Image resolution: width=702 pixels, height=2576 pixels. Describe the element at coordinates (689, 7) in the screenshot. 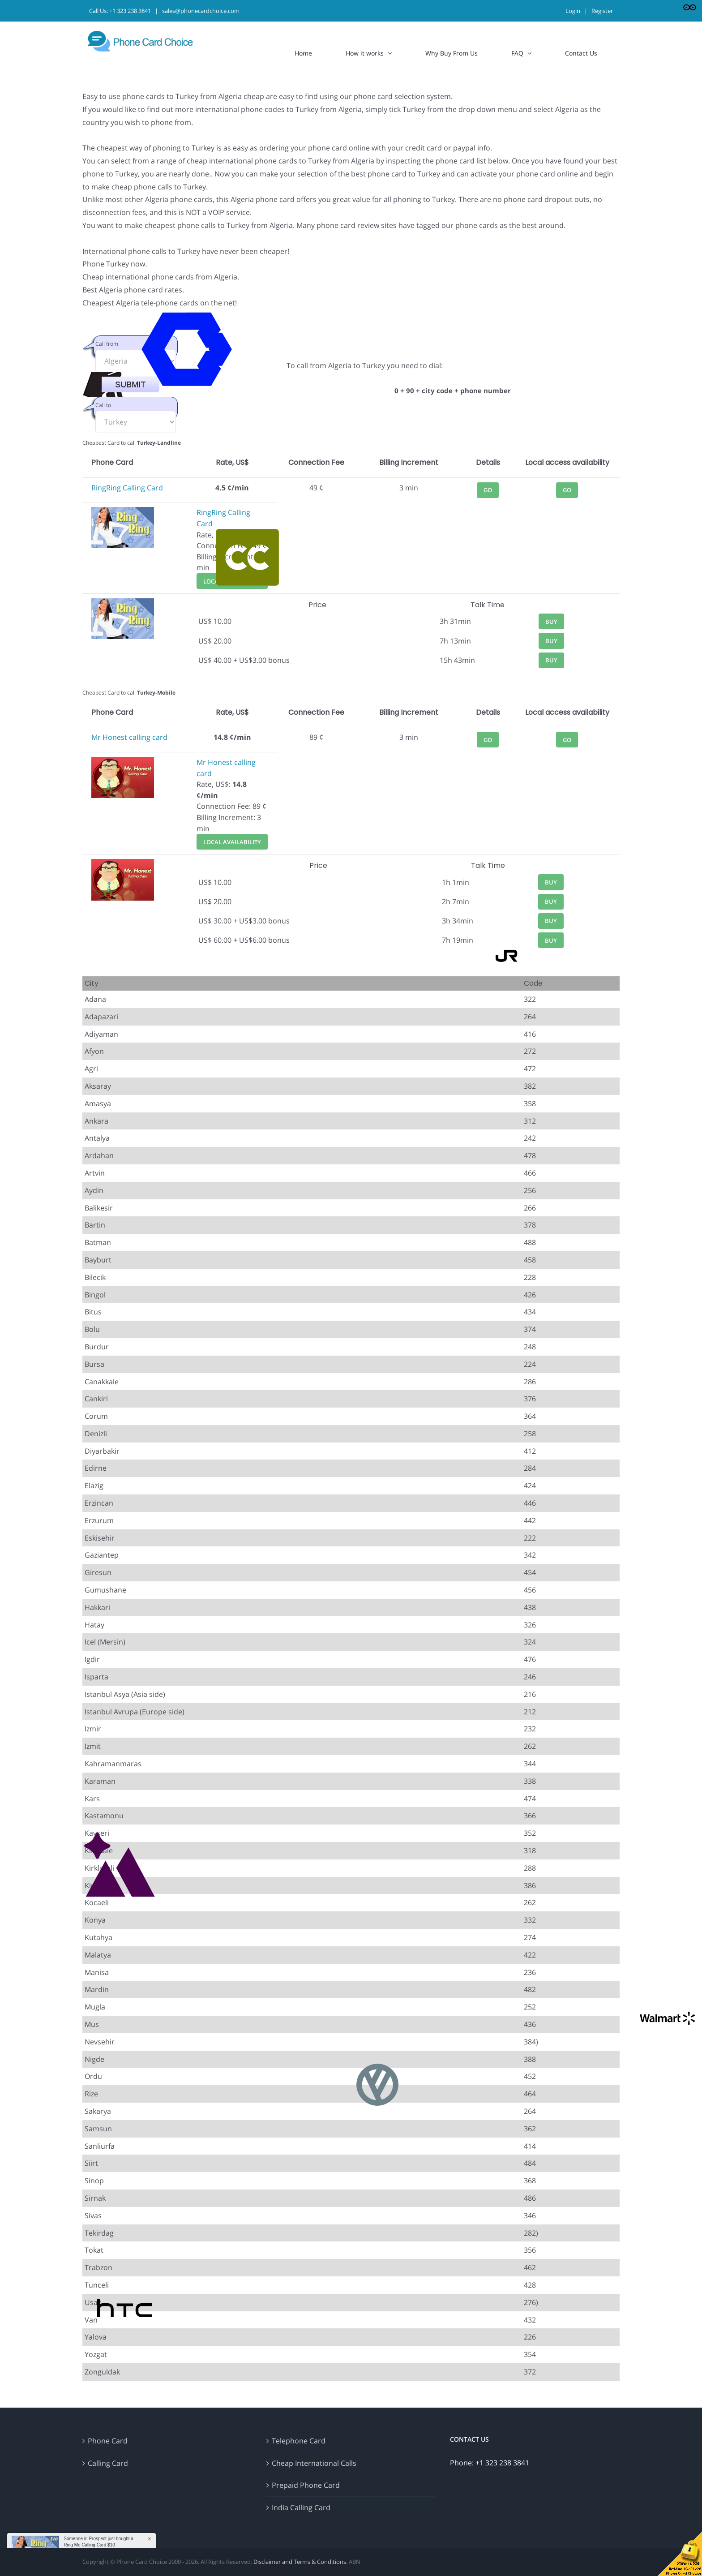

I see `Arduino brand logo` at that location.